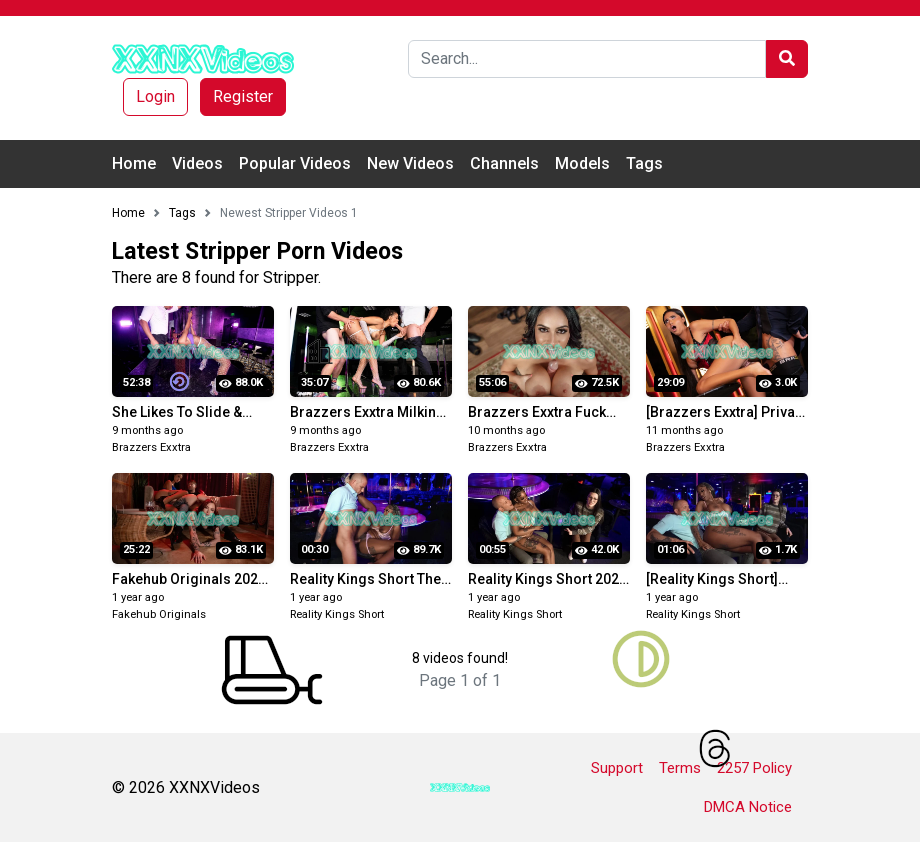  I want to click on construction or building in progress, so click(272, 670).